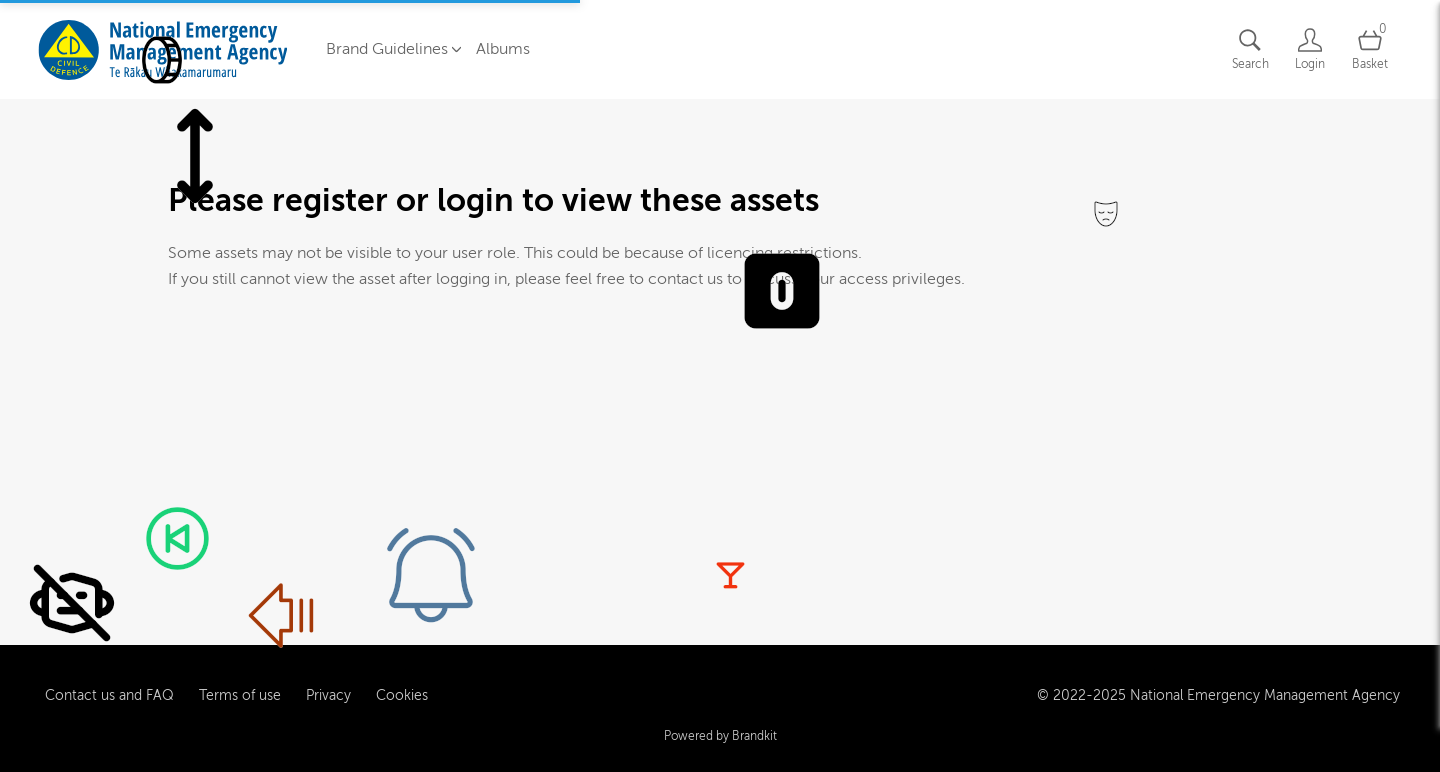 This screenshot has width=1440, height=772. I want to click on adjust height or vertical size, so click(195, 156).